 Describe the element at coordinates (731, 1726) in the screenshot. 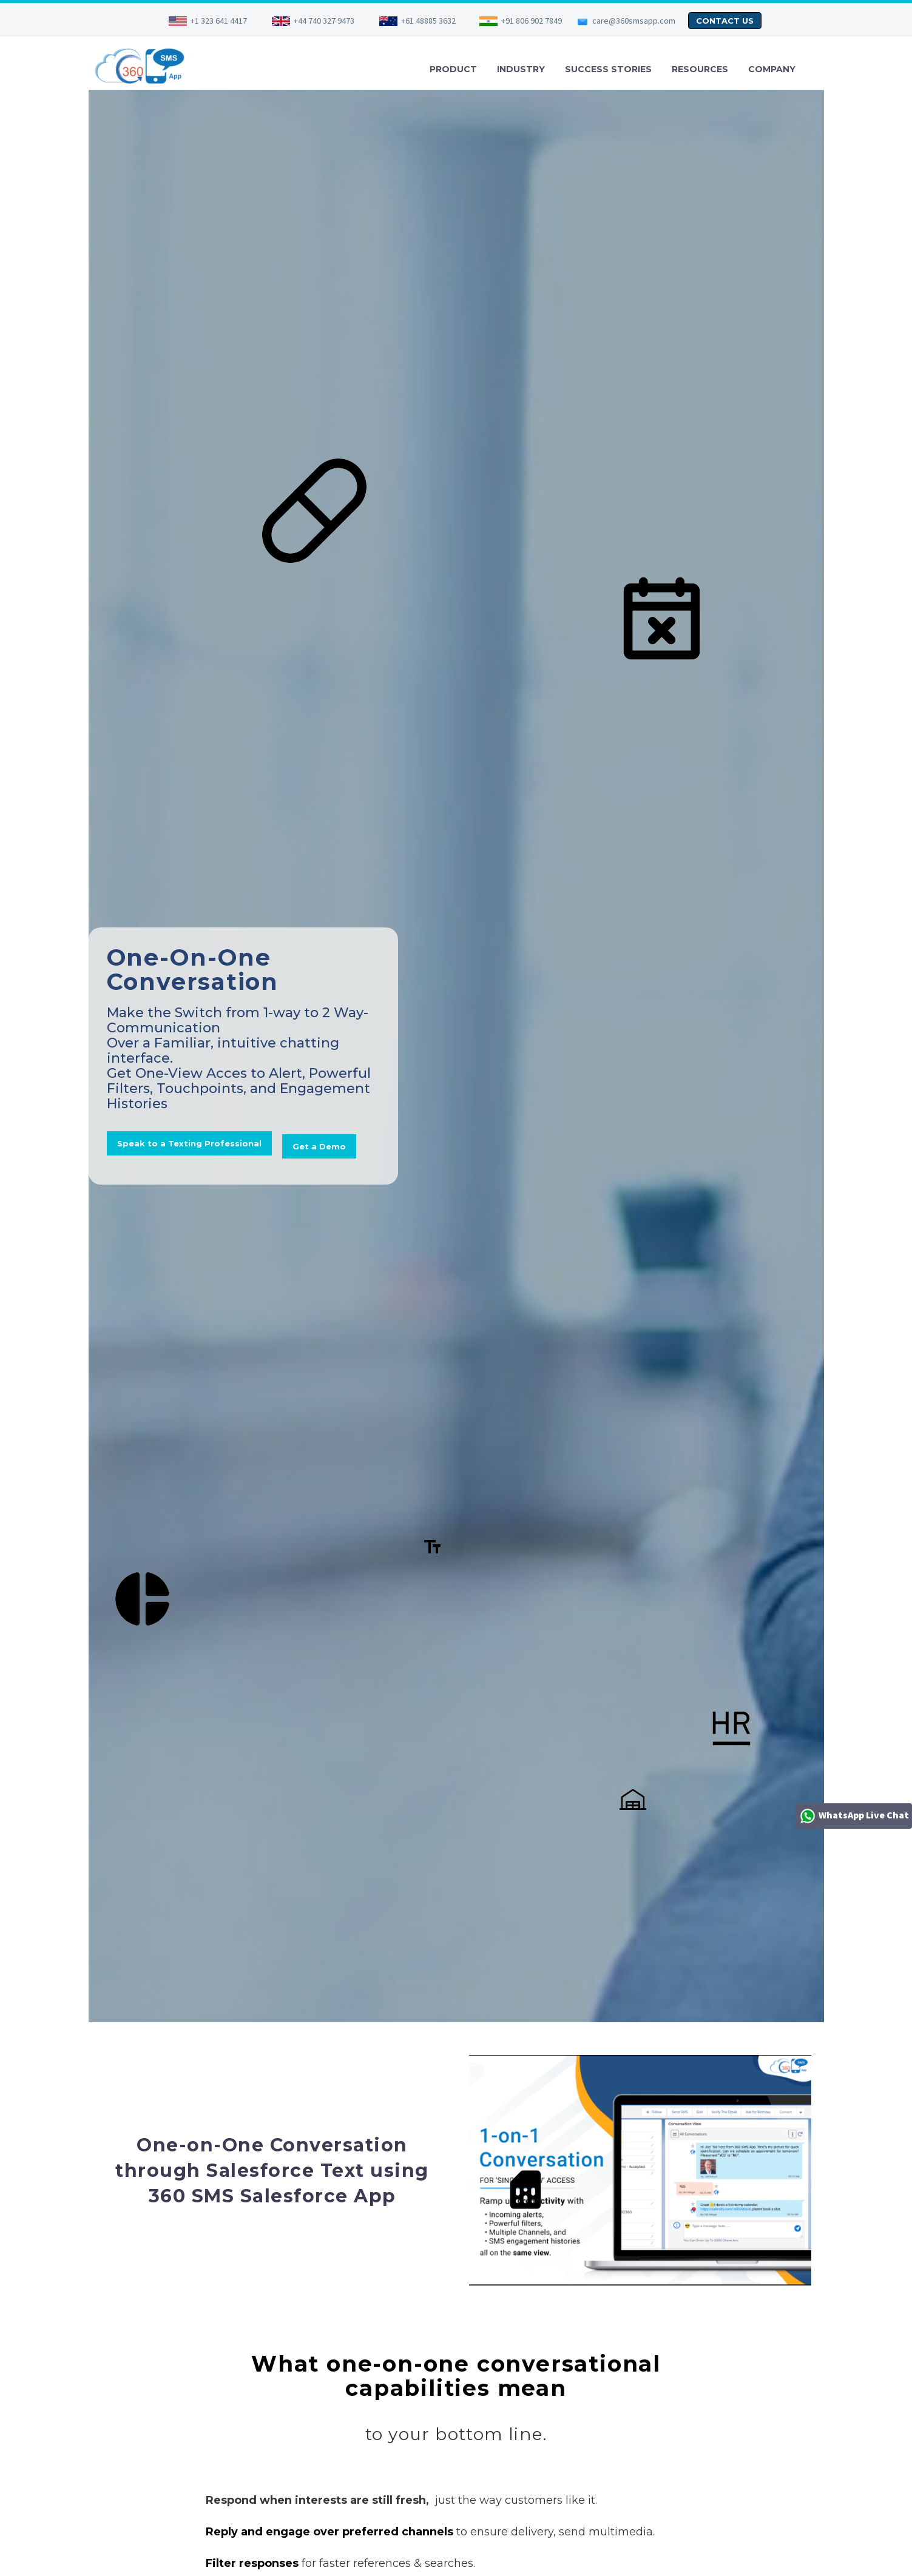

I see `insert a horizontal rule or divider line` at that location.